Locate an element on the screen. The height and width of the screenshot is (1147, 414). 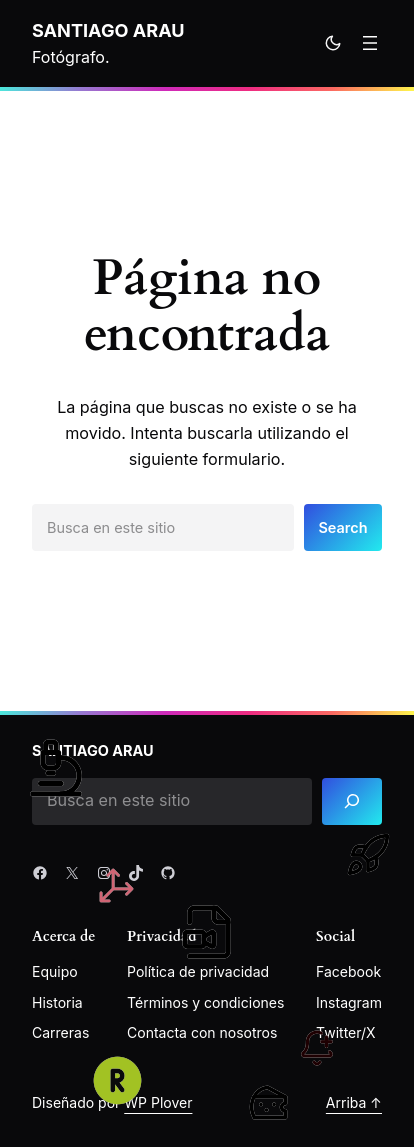
indicates a registered trademark symbol is located at coordinates (117, 1080).